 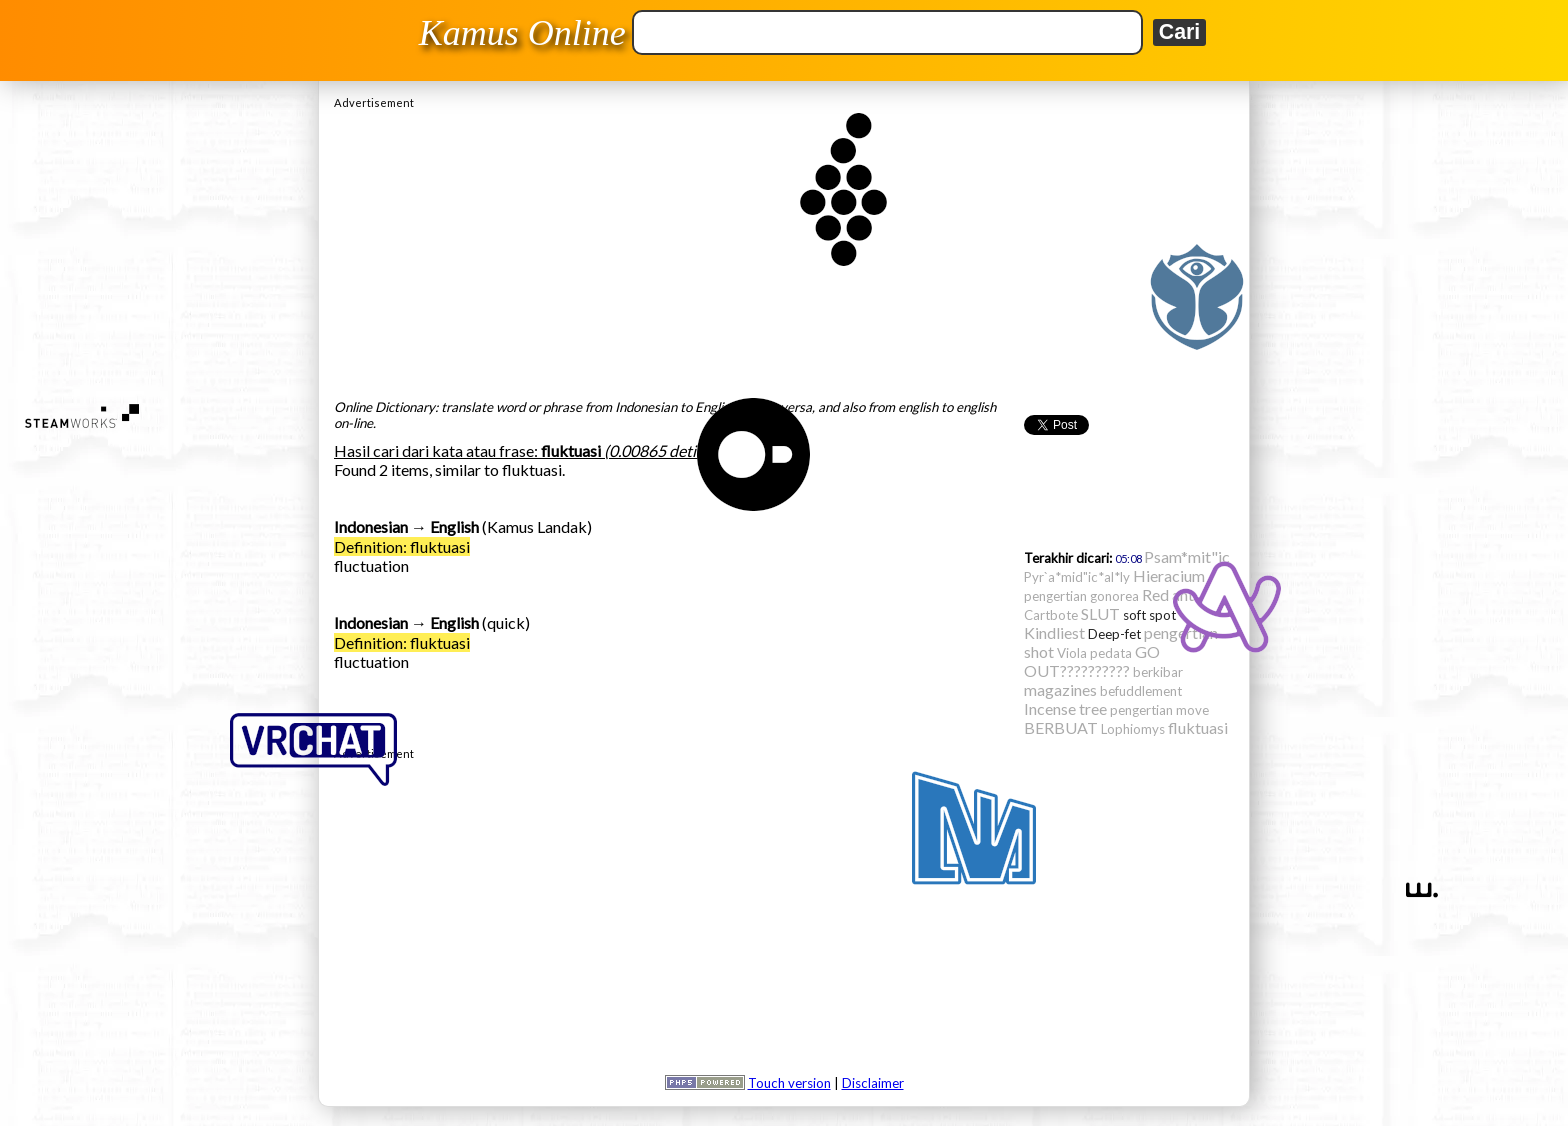 I want to click on open the Arc browser, so click(x=1227, y=607).